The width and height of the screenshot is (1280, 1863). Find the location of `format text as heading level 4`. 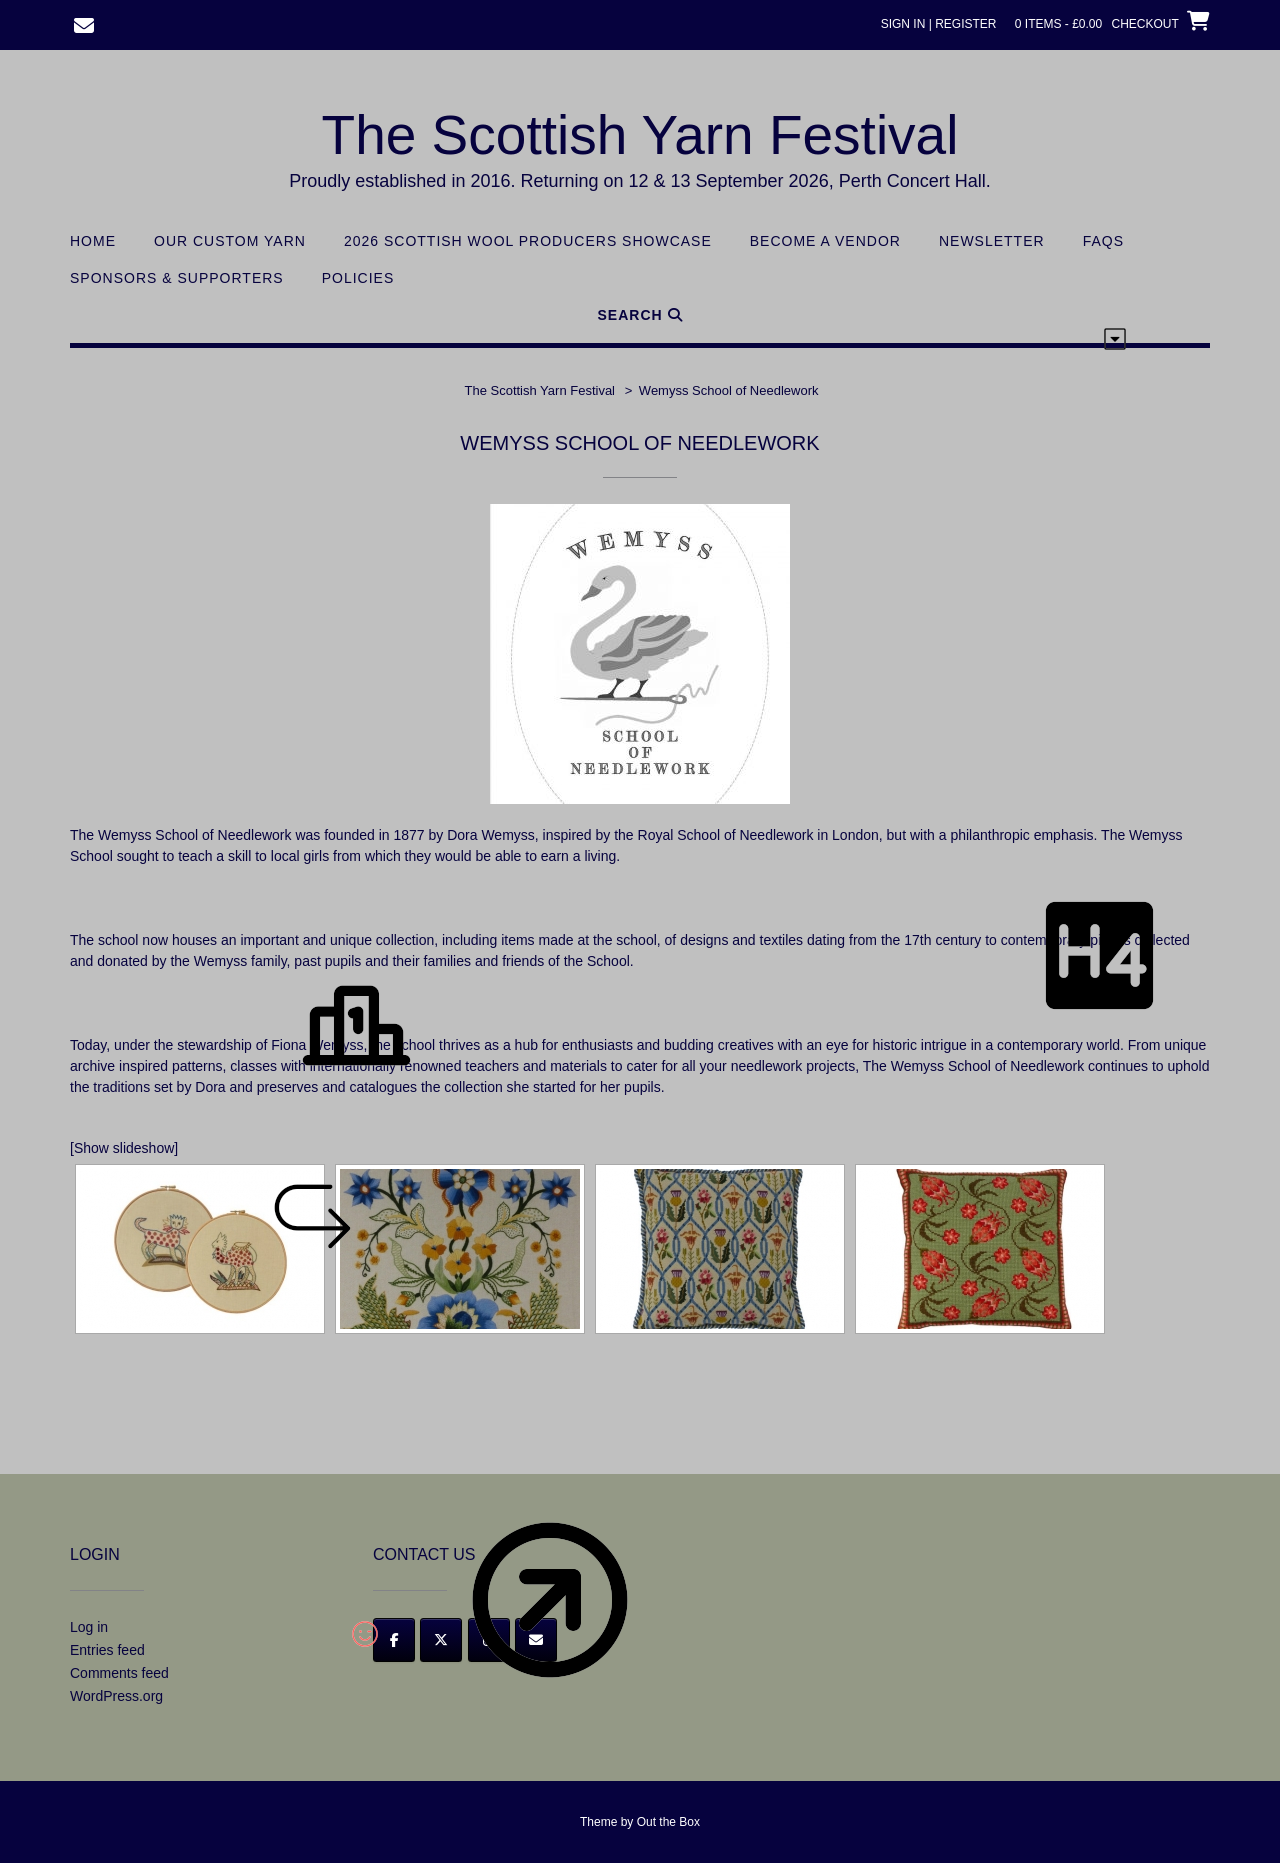

format text as heading level 4 is located at coordinates (1099, 955).